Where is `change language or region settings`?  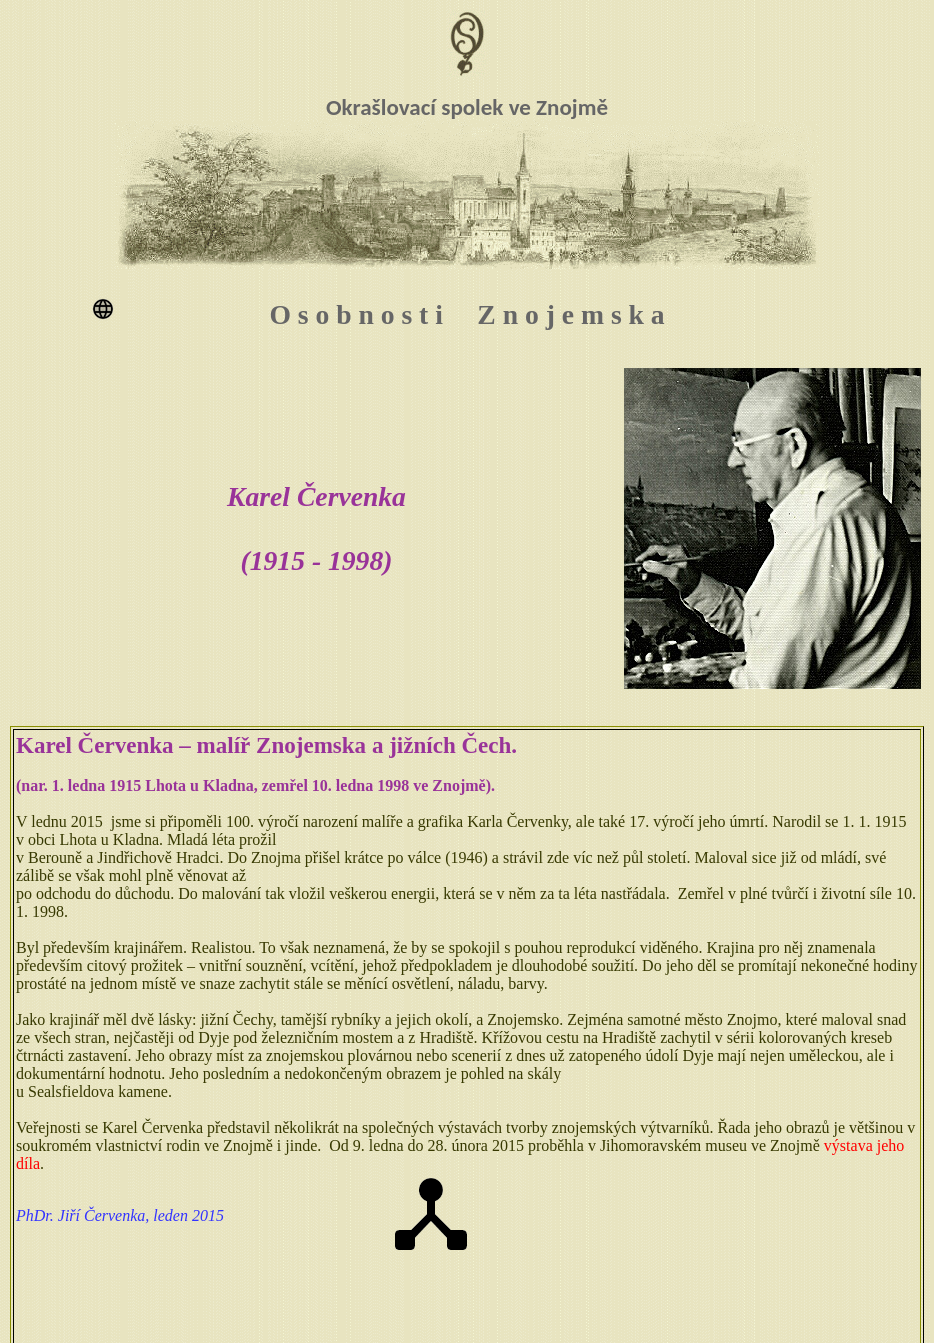
change language or region settings is located at coordinates (103, 309).